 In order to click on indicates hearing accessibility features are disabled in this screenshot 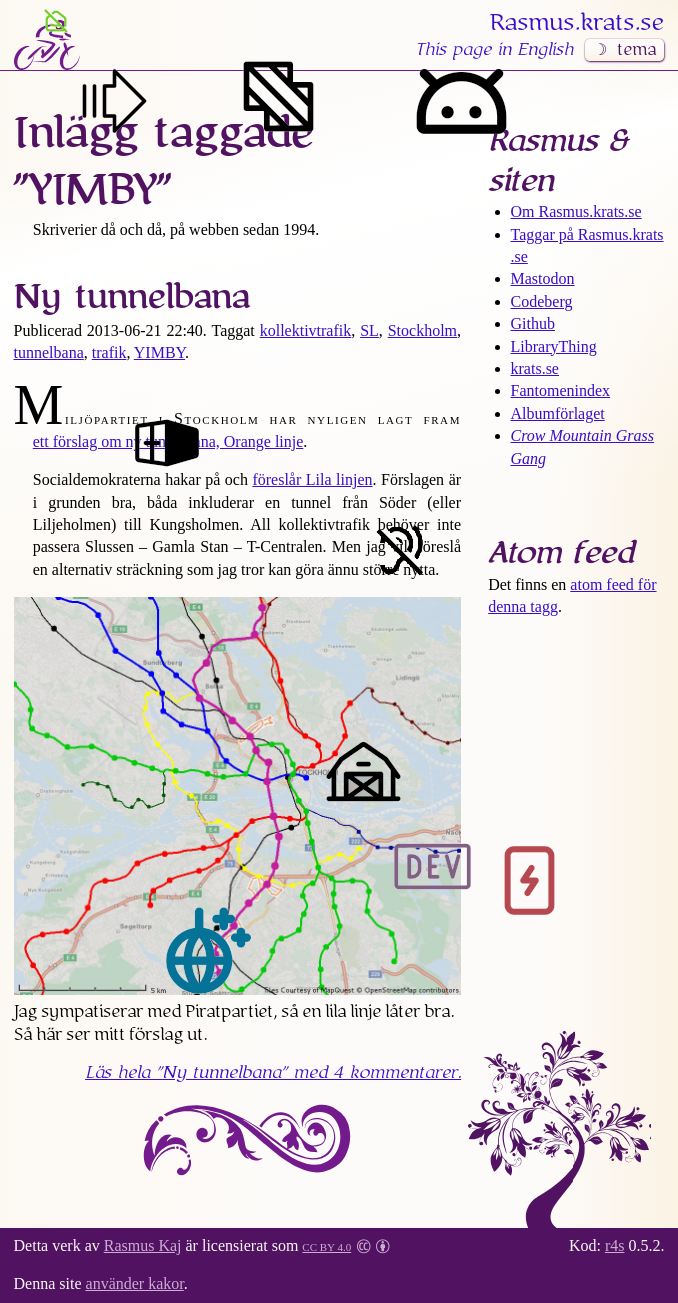, I will do `click(401, 550)`.